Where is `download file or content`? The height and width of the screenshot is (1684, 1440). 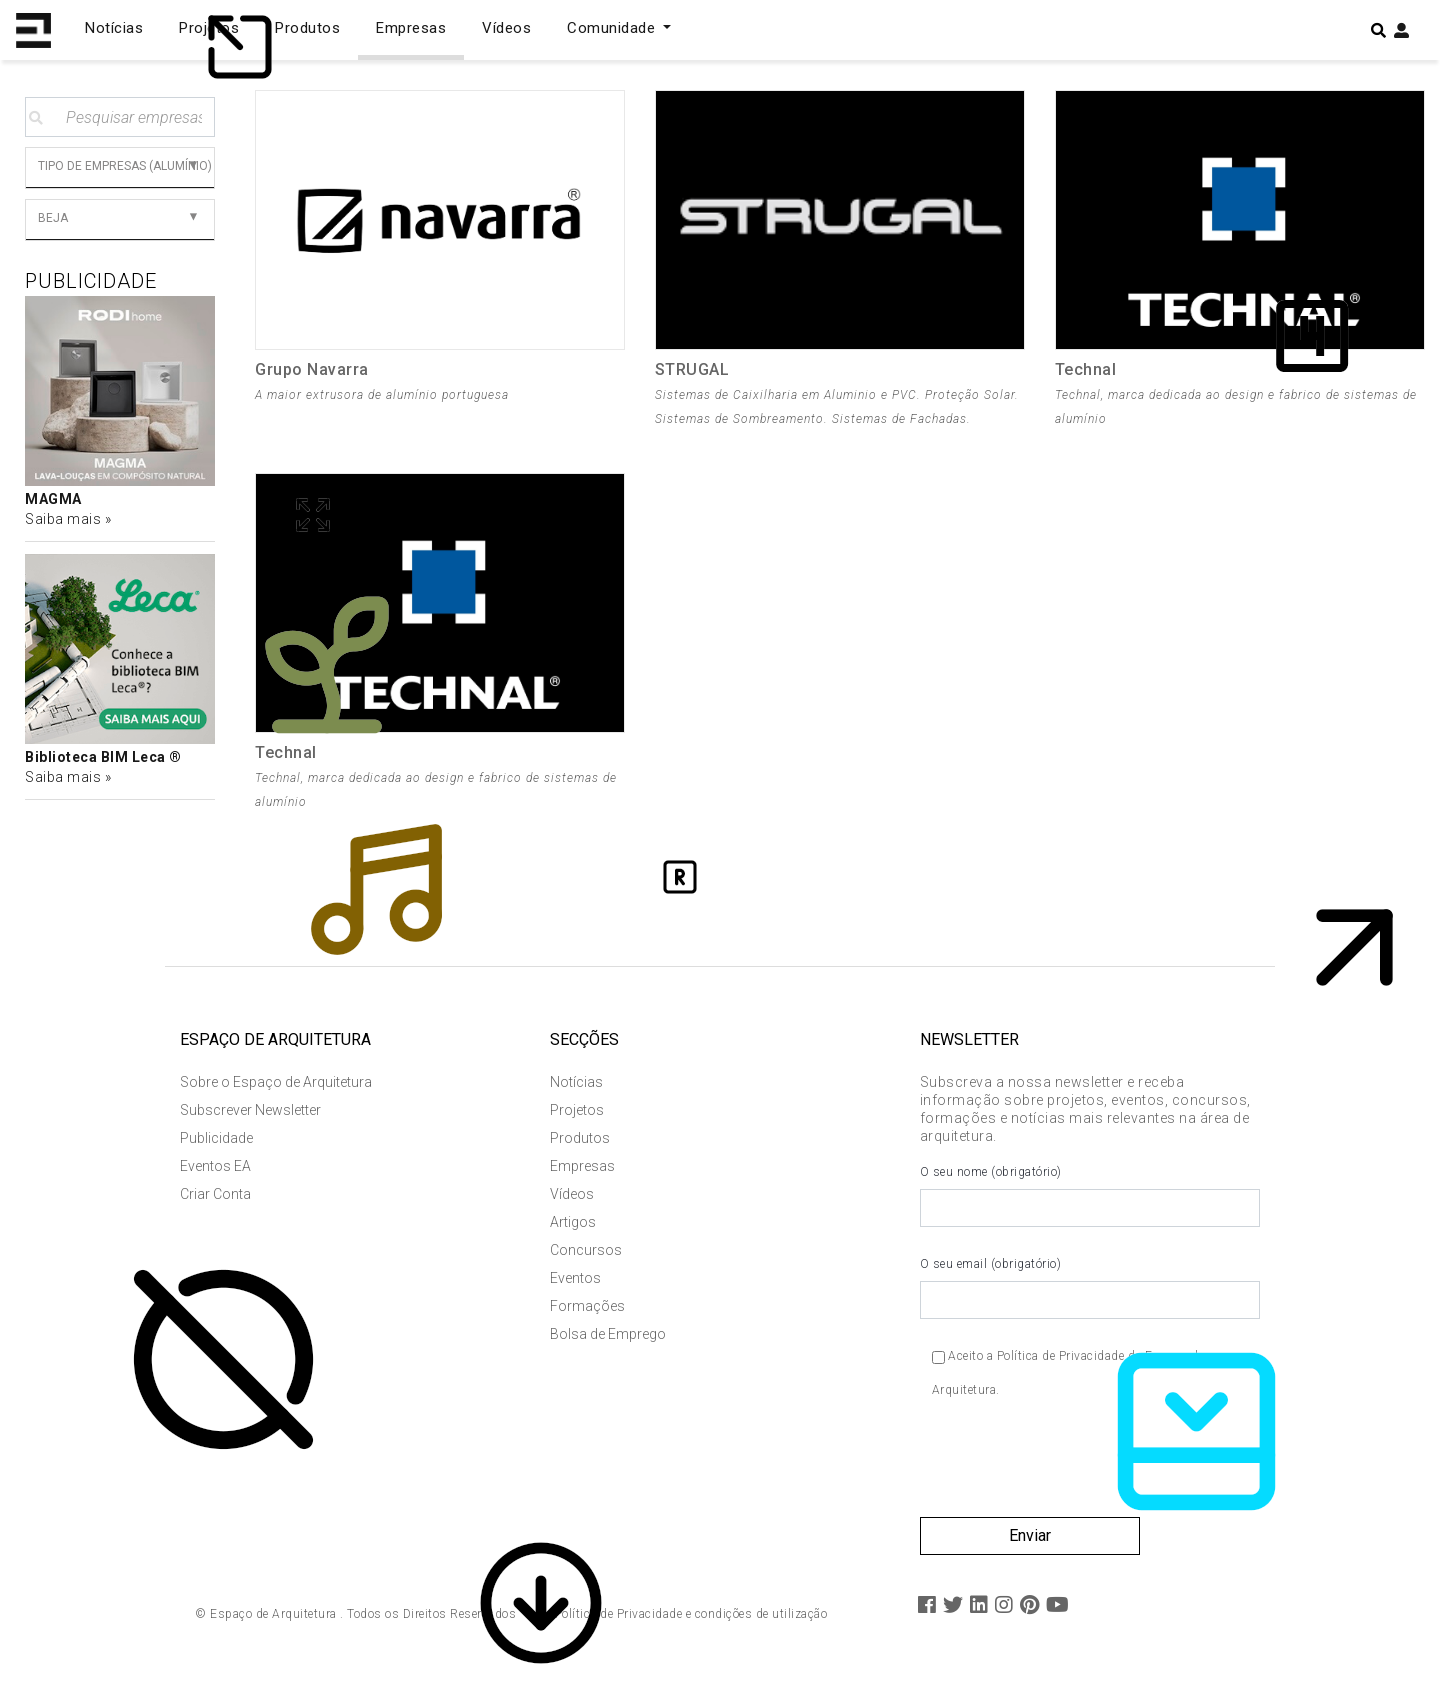
download file or content is located at coordinates (541, 1603).